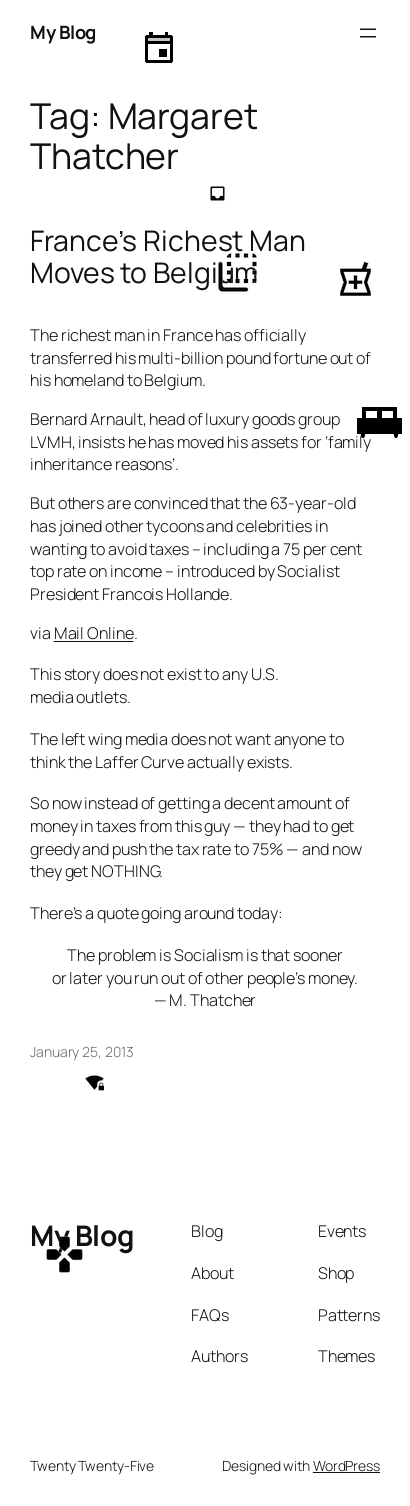  I want to click on add an event to your calendar, so click(159, 49).